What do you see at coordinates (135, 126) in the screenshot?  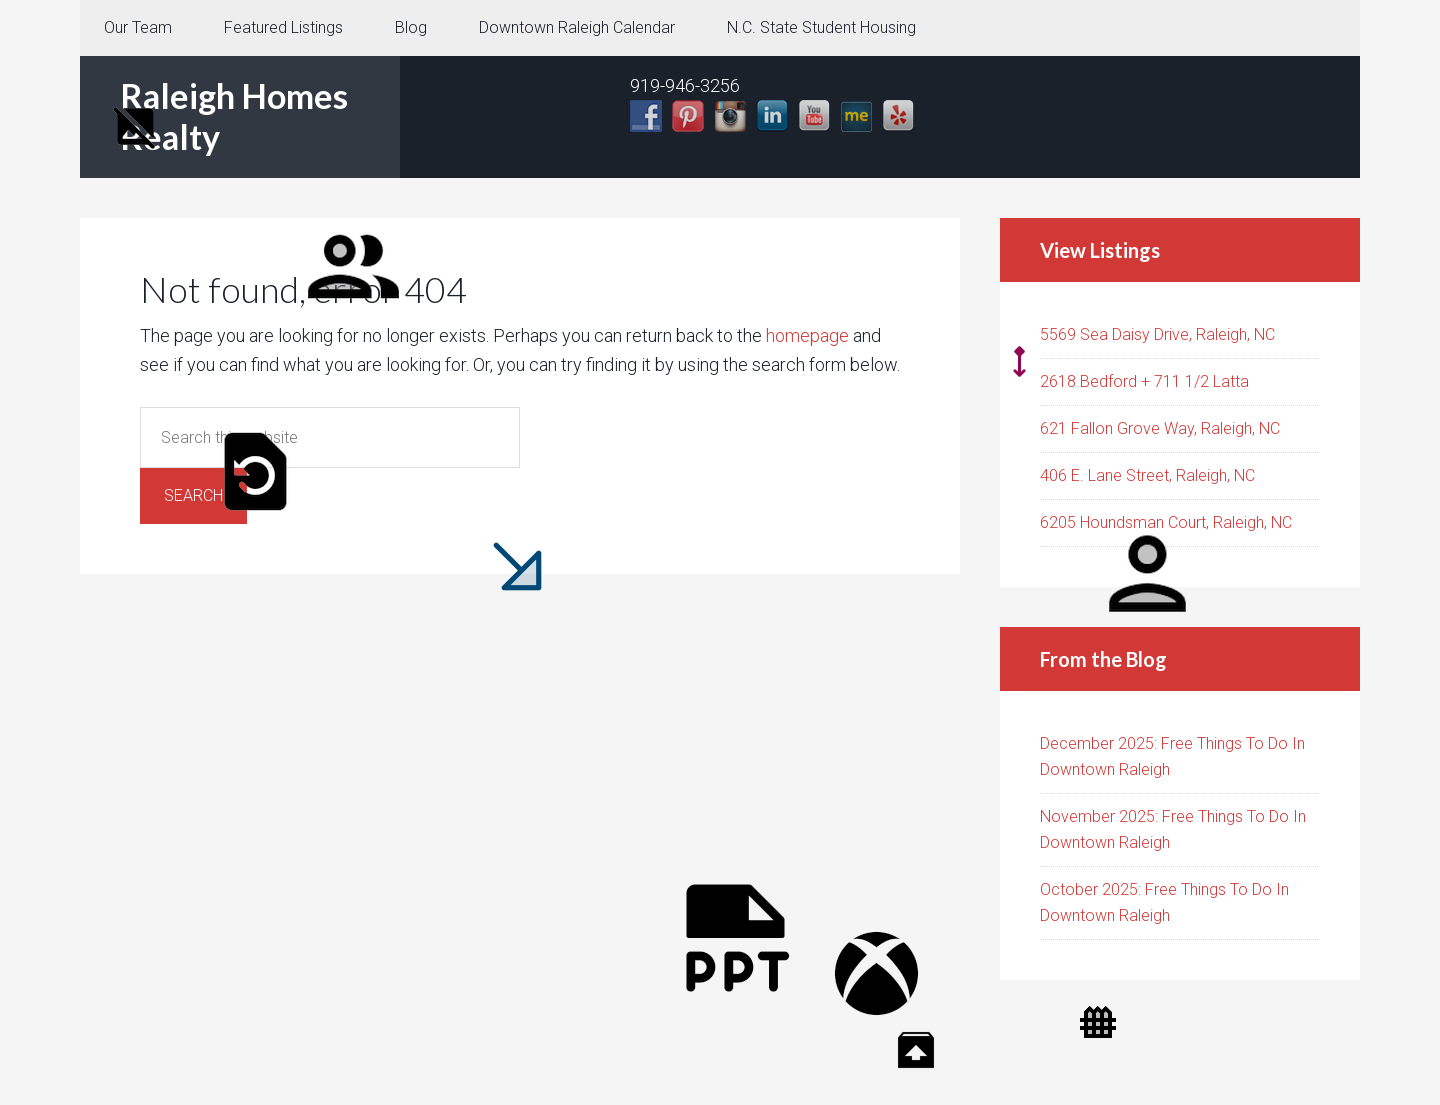 I see `image failed to load` at bounding box center [135, 126].